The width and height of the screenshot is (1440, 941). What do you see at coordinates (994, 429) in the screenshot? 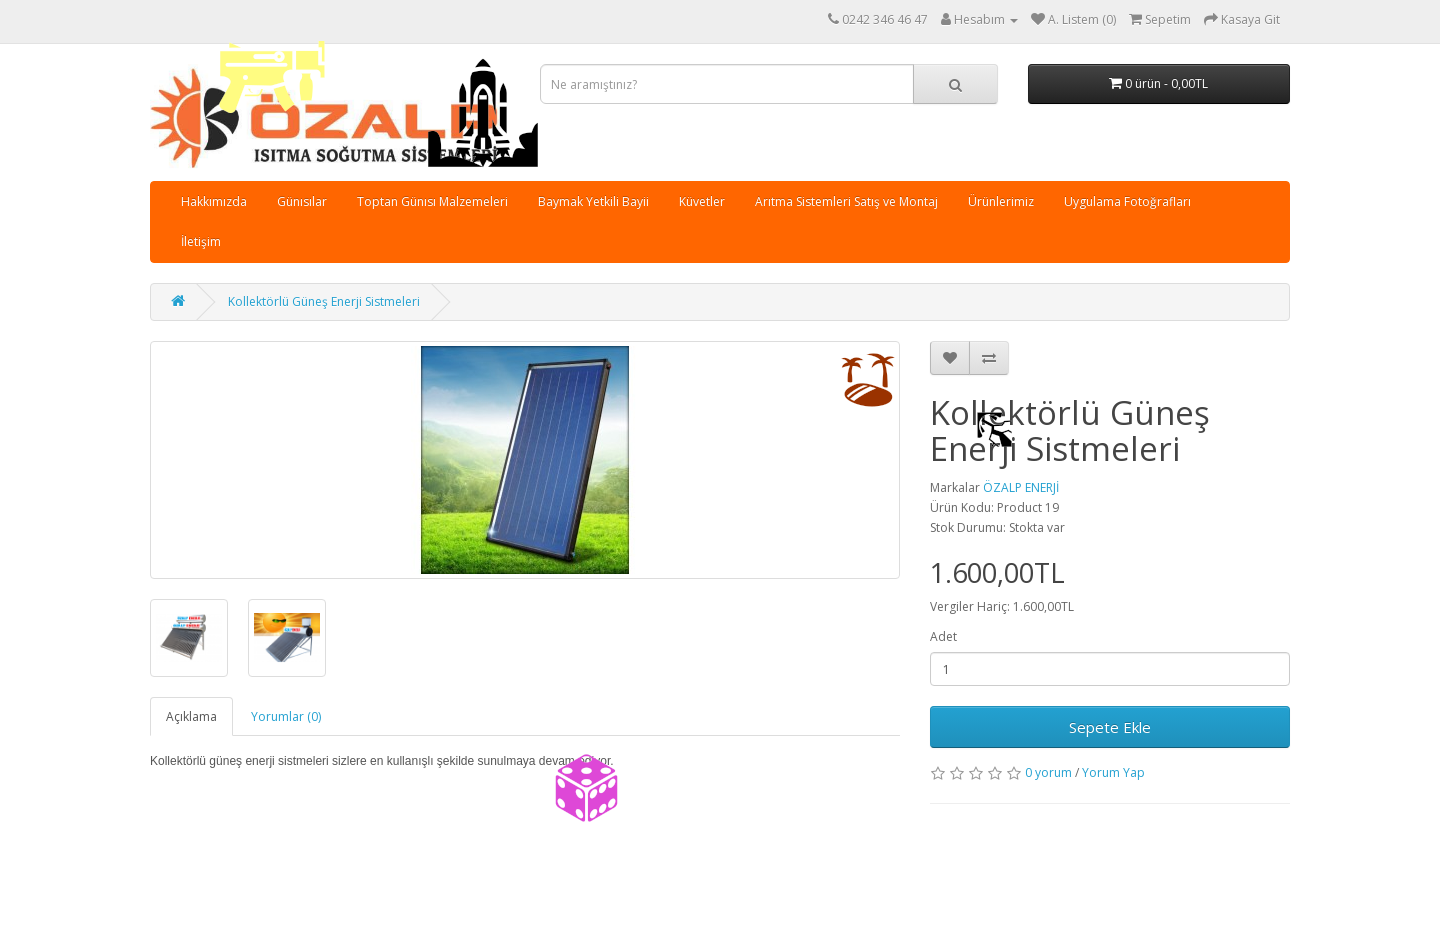
I see `activate a power-up or special ability` at bounding box center [994, 429].